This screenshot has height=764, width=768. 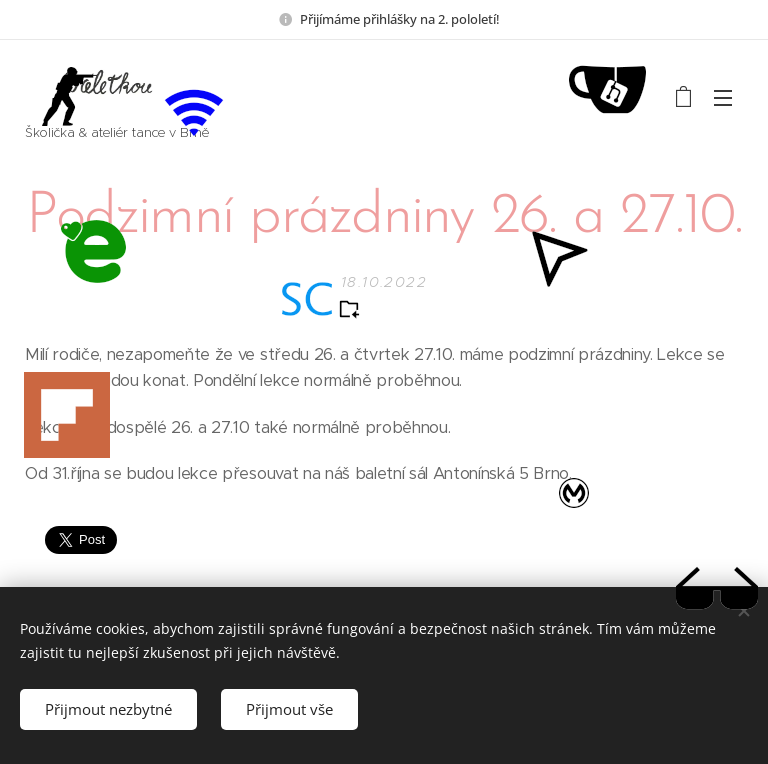 What do you see at coordinates (559, 258) in the screenshot?
I see `tap to navigate to this location` at bounding box center [559, 258].